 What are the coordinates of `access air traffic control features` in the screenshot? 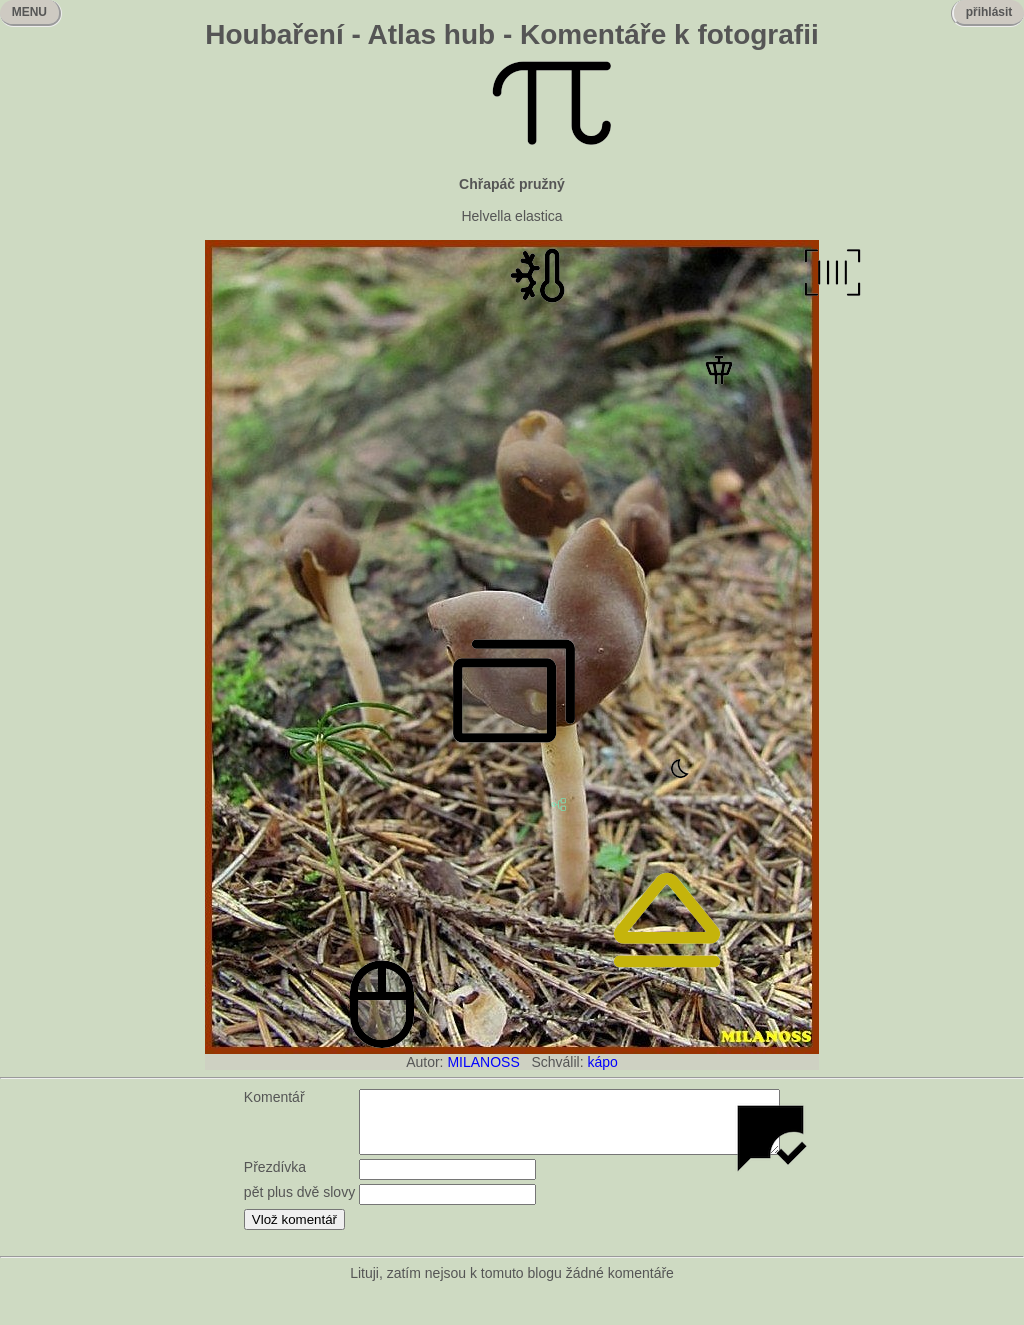 It's located at (719, 370).